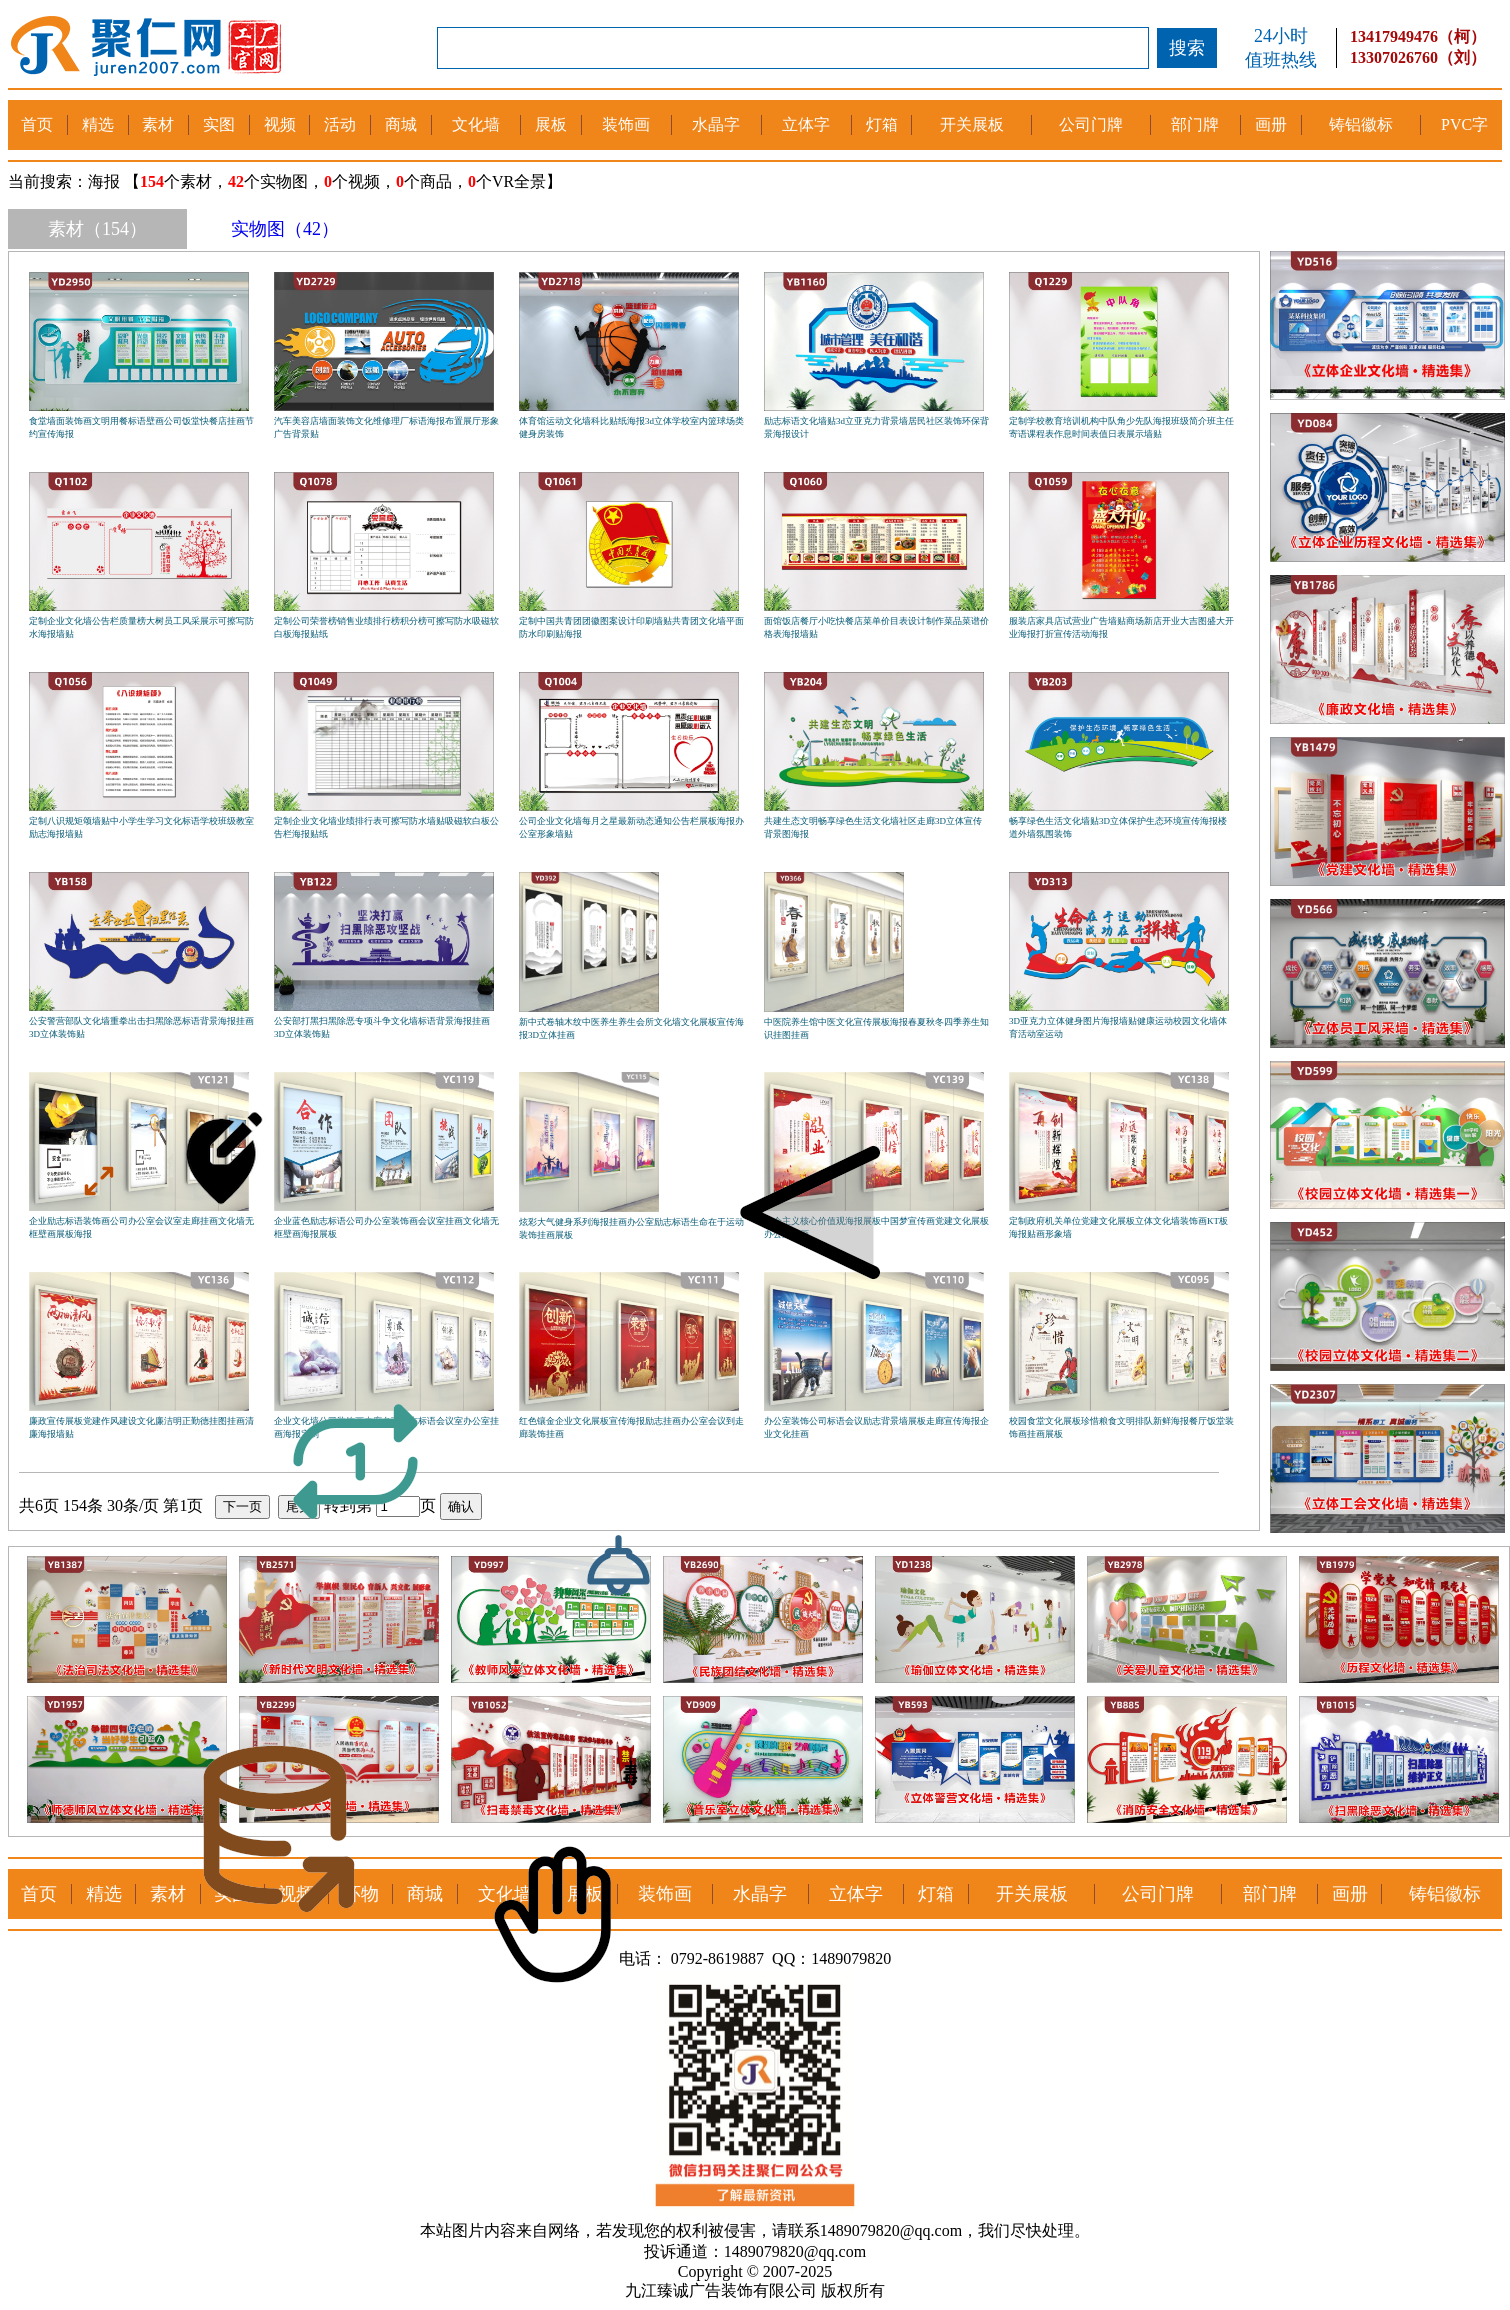 The image size is (1510, 2310). Describe the element at coordinates (813, 1212) in the screenshot. I see `navigate back to the previous screen` at that location.